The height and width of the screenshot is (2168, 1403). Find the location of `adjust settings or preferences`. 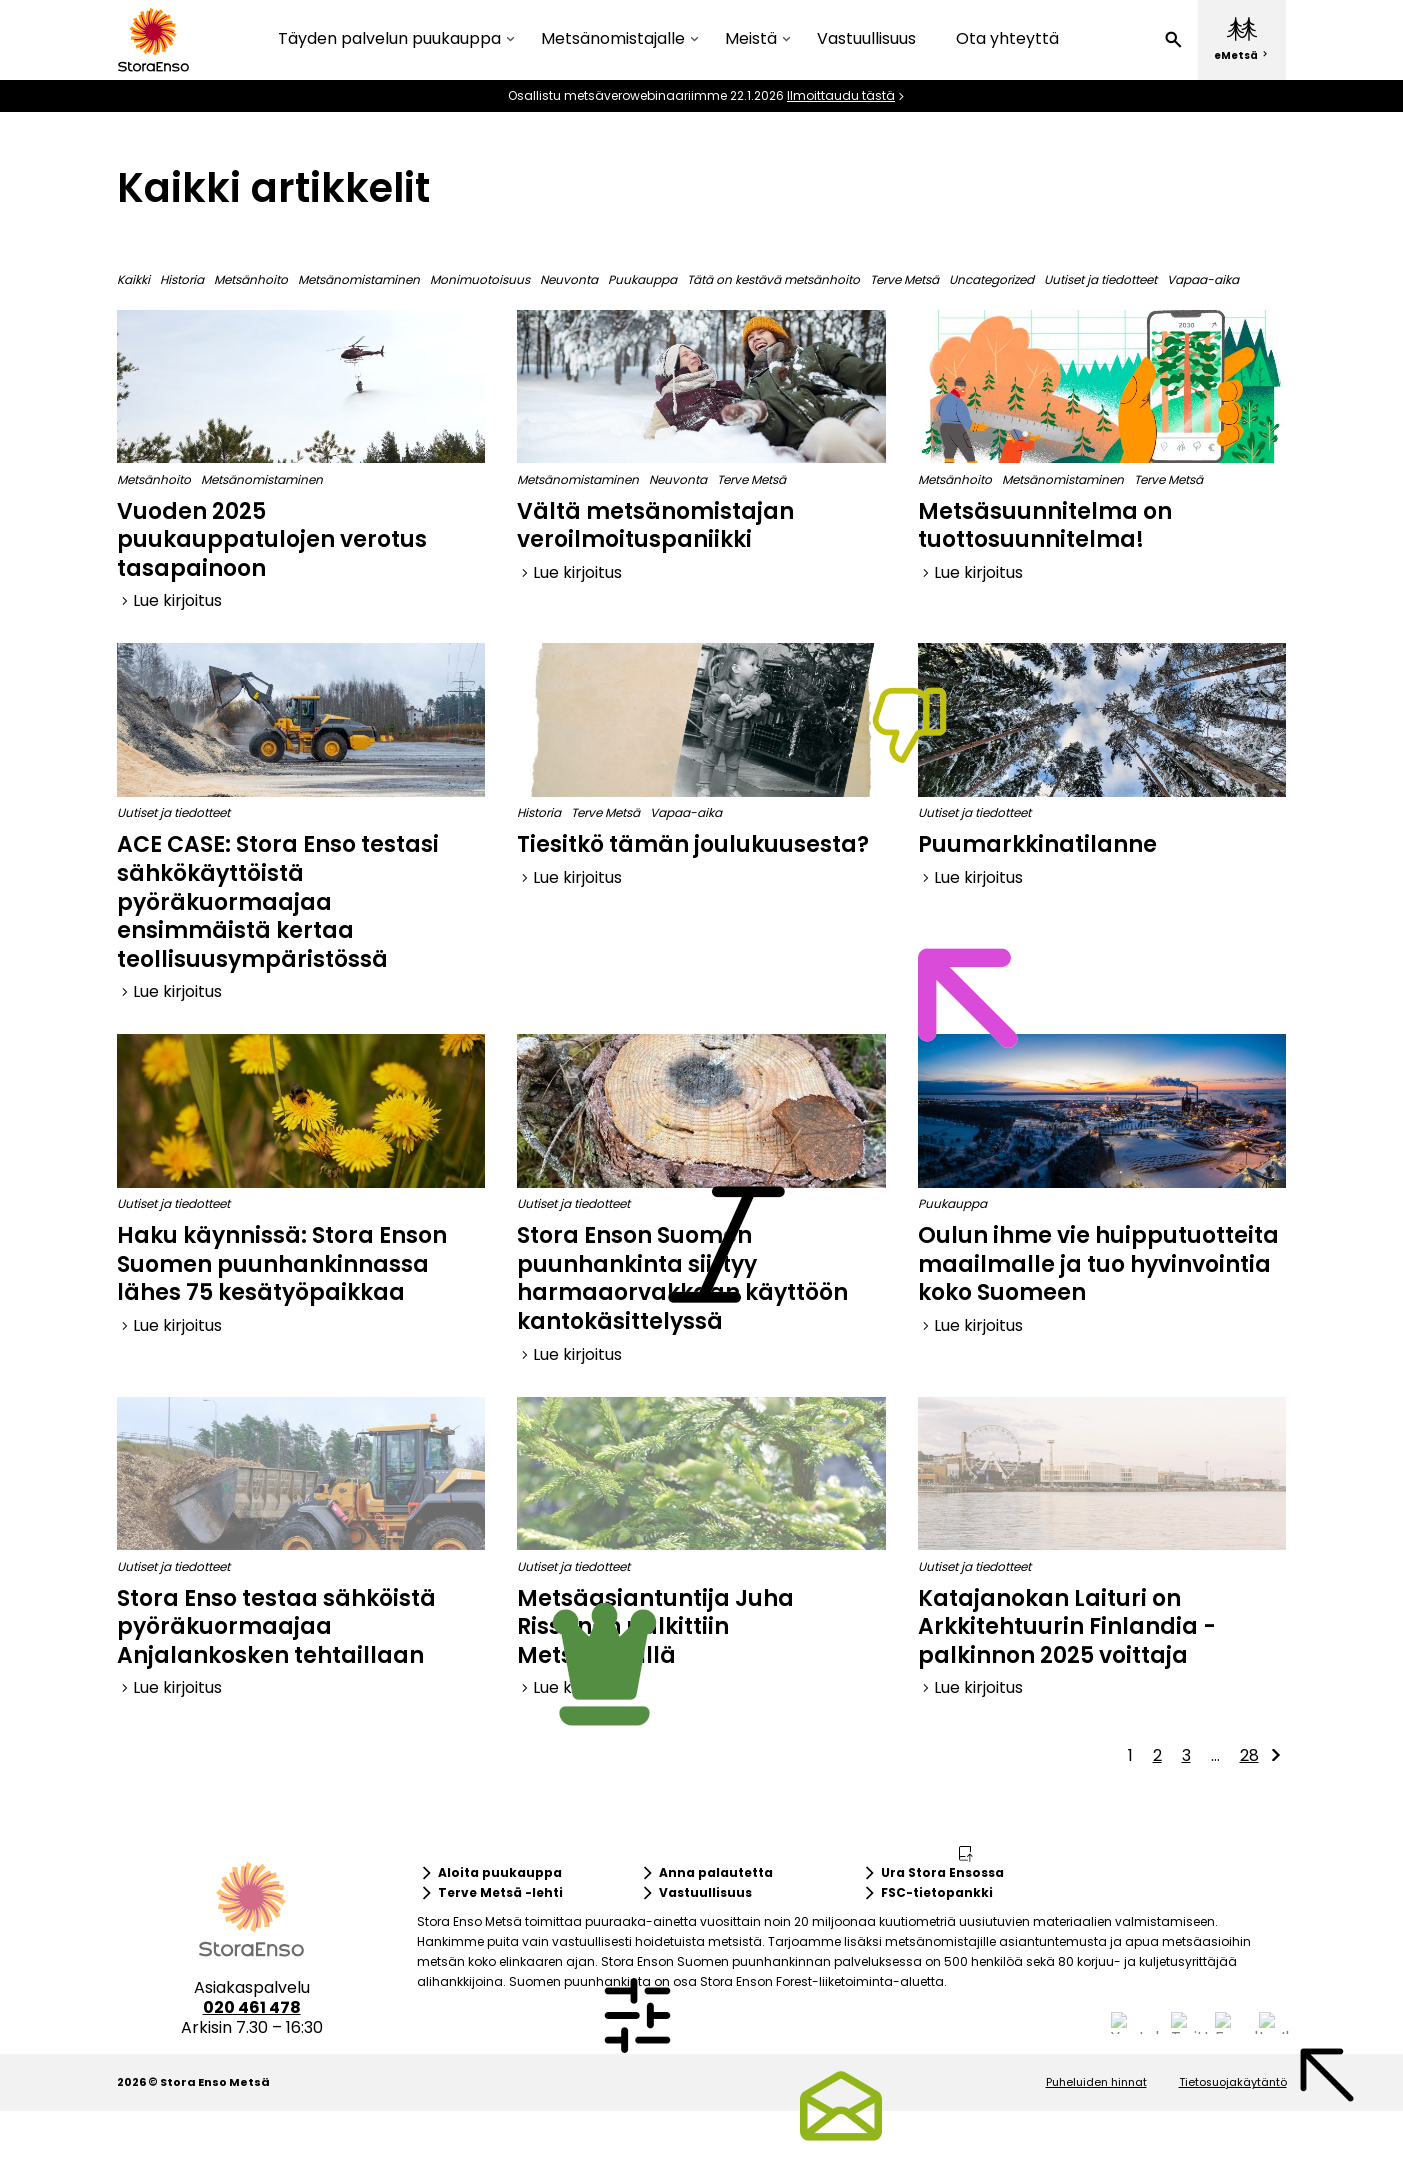

adjust settings or preferences is located at coordinates (637, 2015).